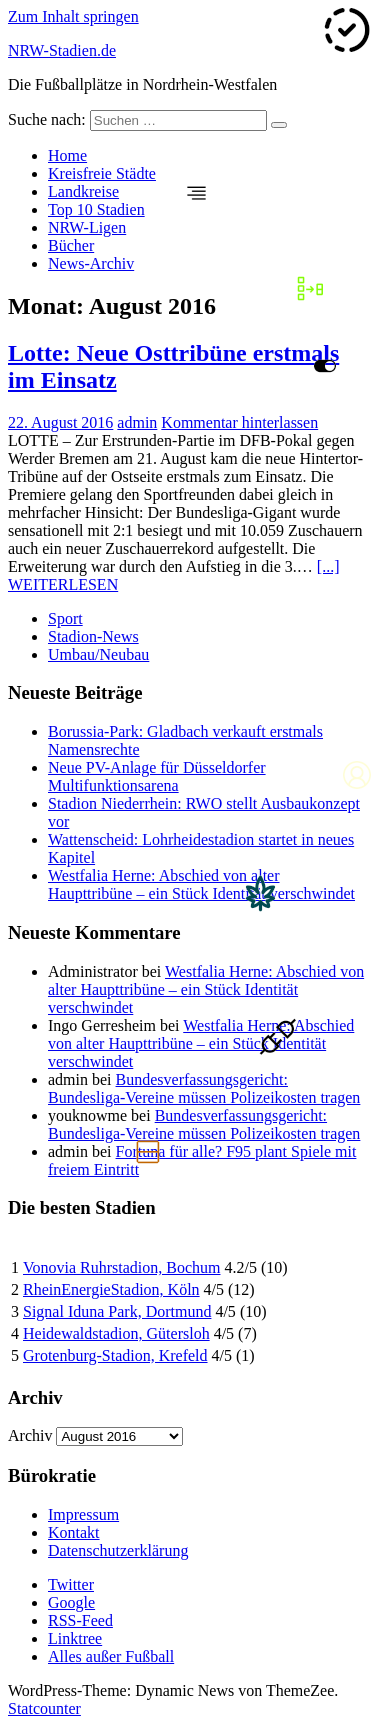 Image resolution: width=375 pixels, height=1726 pixels. What do you see at coordinates (357, 775) in the screenshot?
I see `access your account settings` at bounding box center [357, 775].